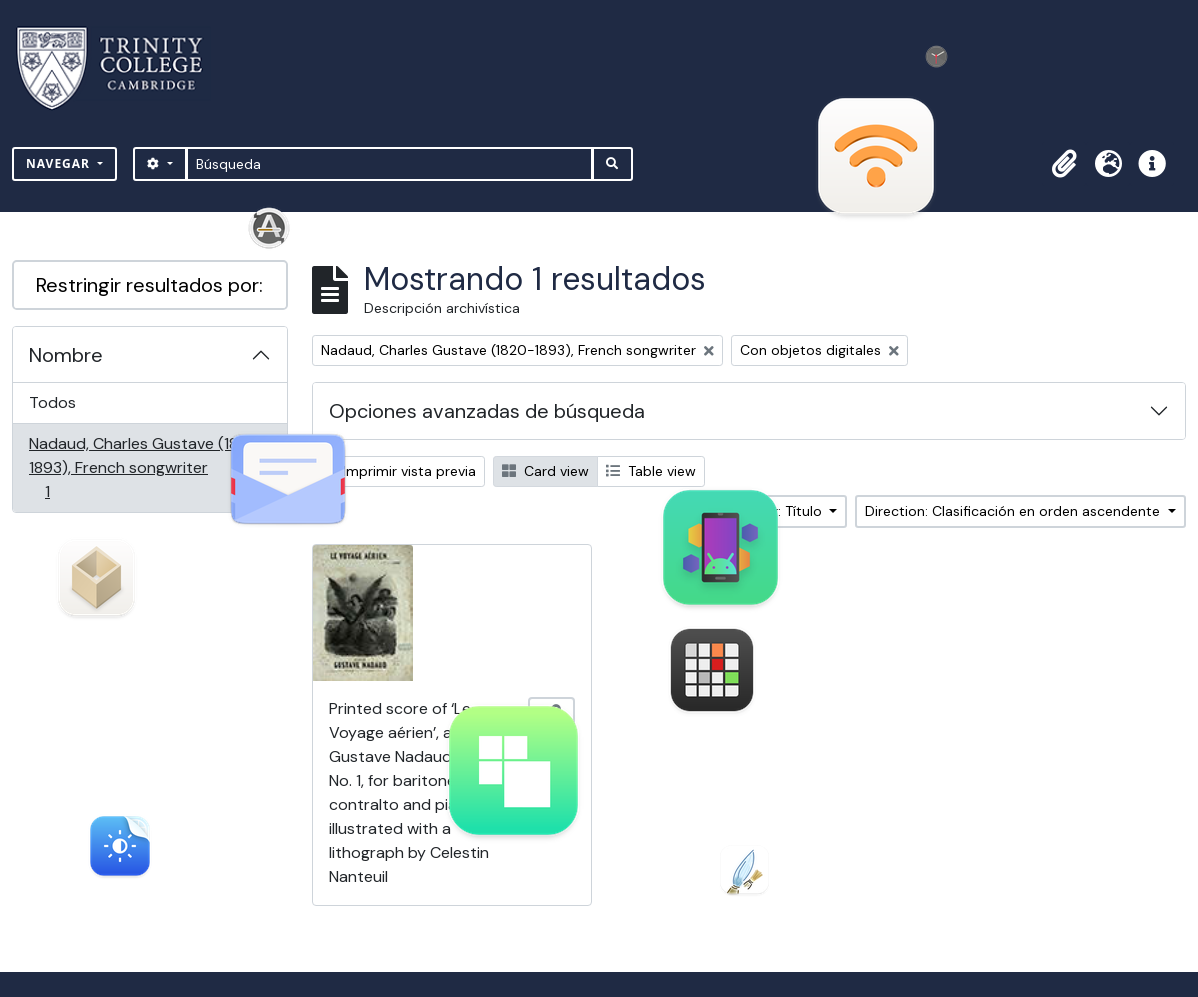  I want to click on launch guiscrcpy android screen mirroring app, so click(720, 547).